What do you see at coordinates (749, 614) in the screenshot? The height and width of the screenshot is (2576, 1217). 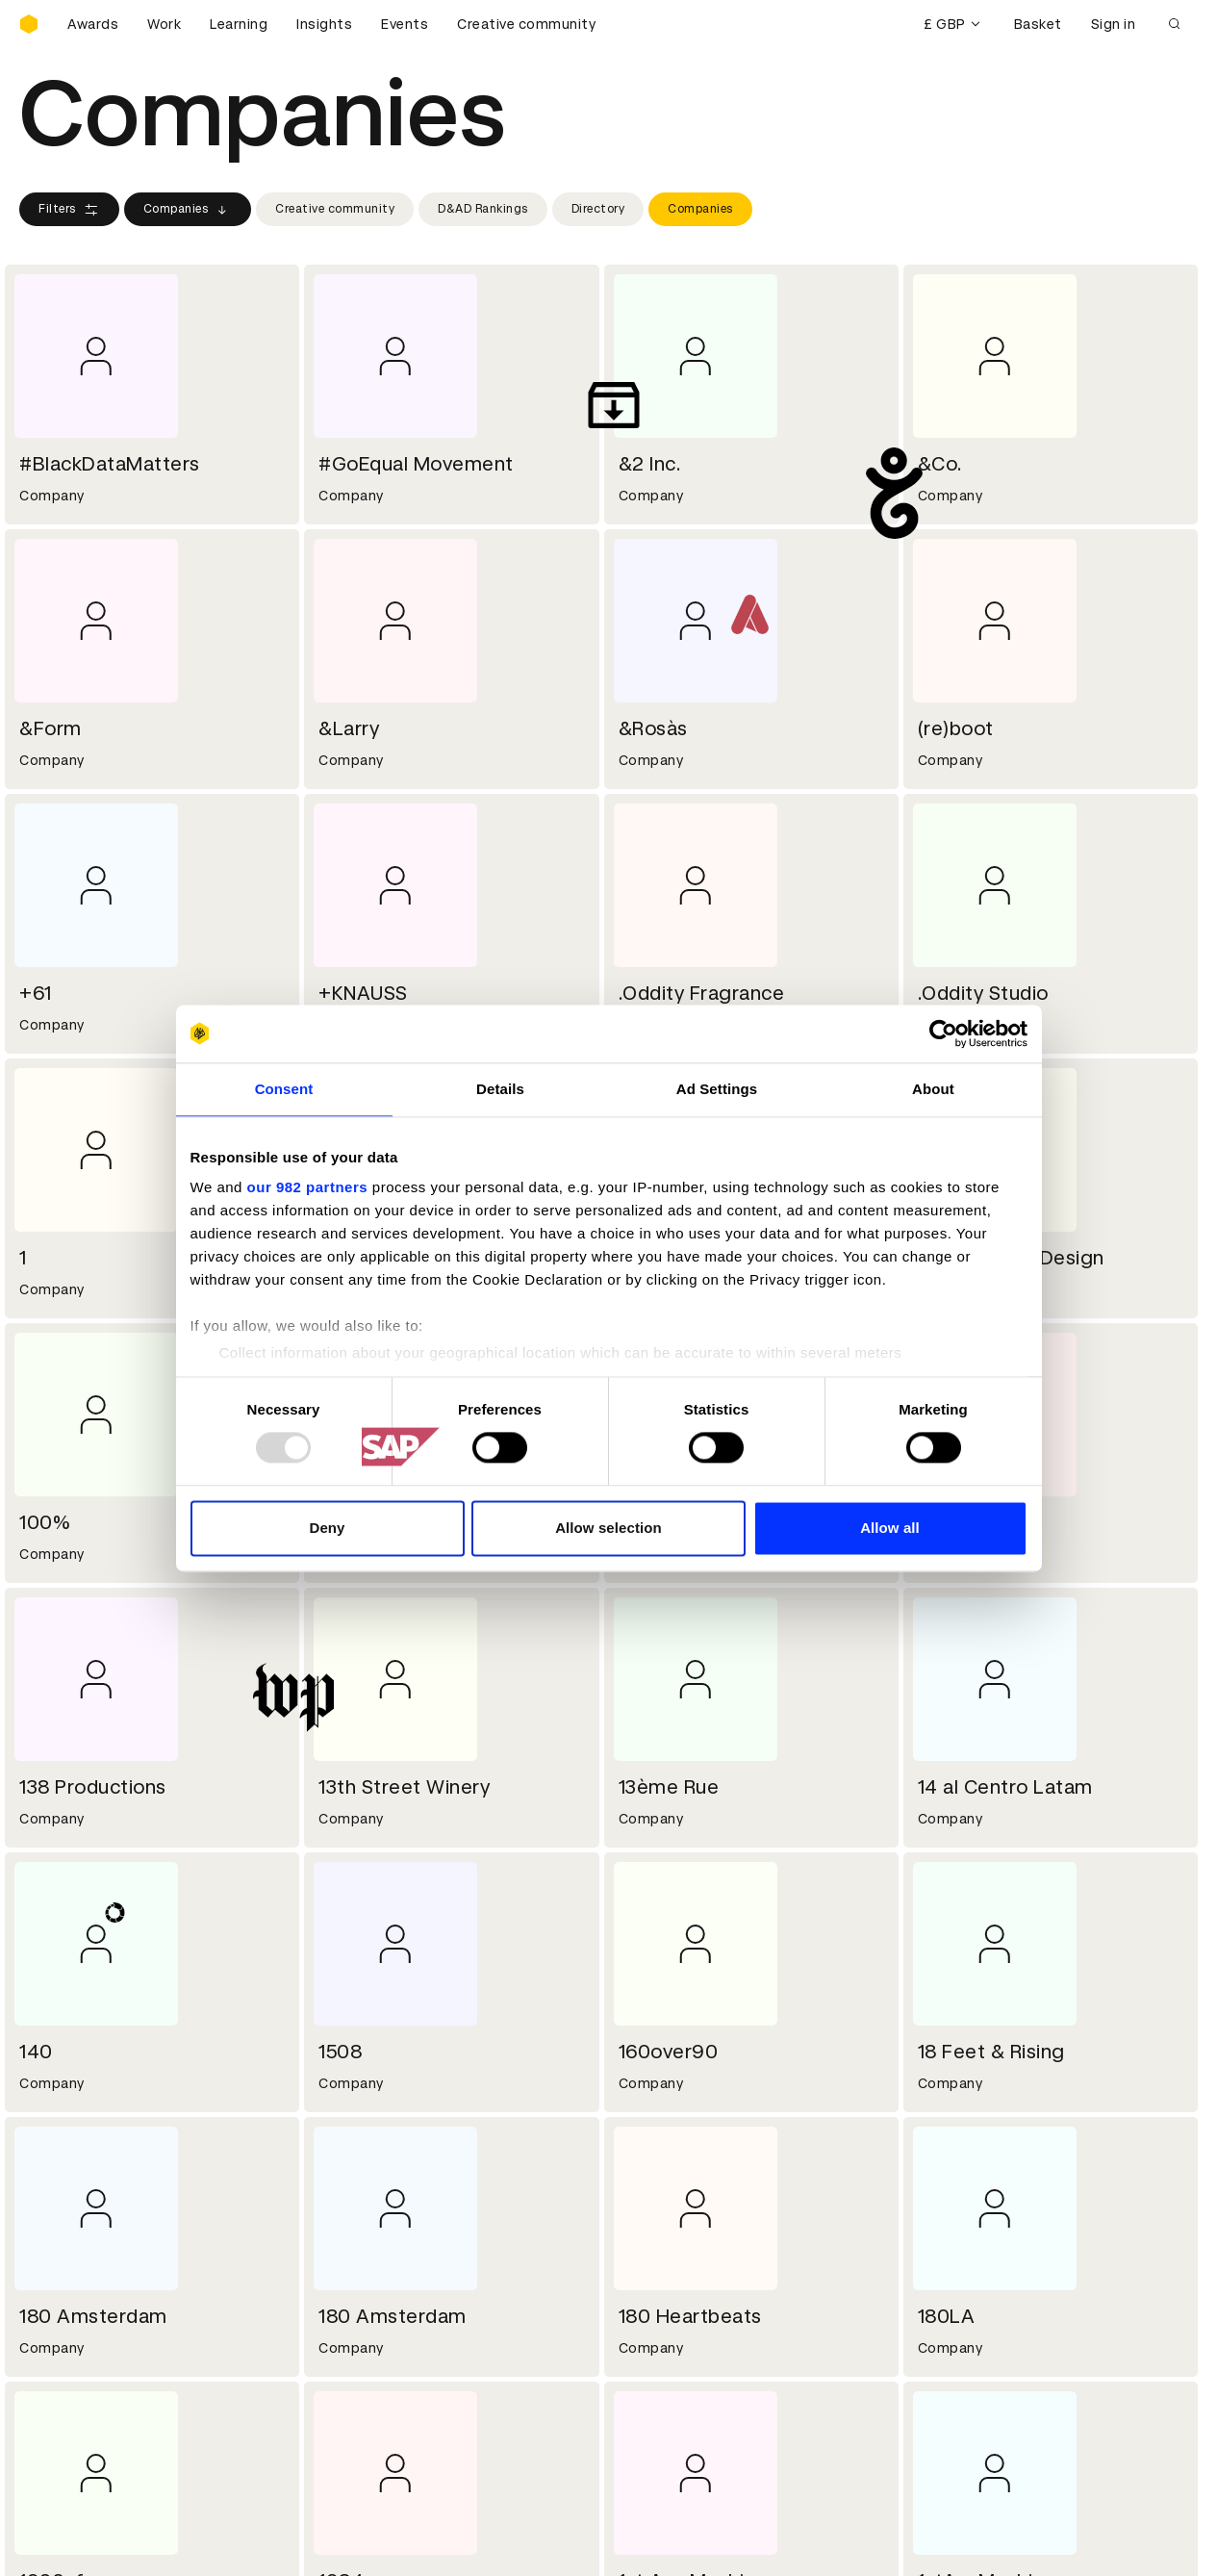 I see `Eclipse Adoptium logo` at bounding box center [749, 614].